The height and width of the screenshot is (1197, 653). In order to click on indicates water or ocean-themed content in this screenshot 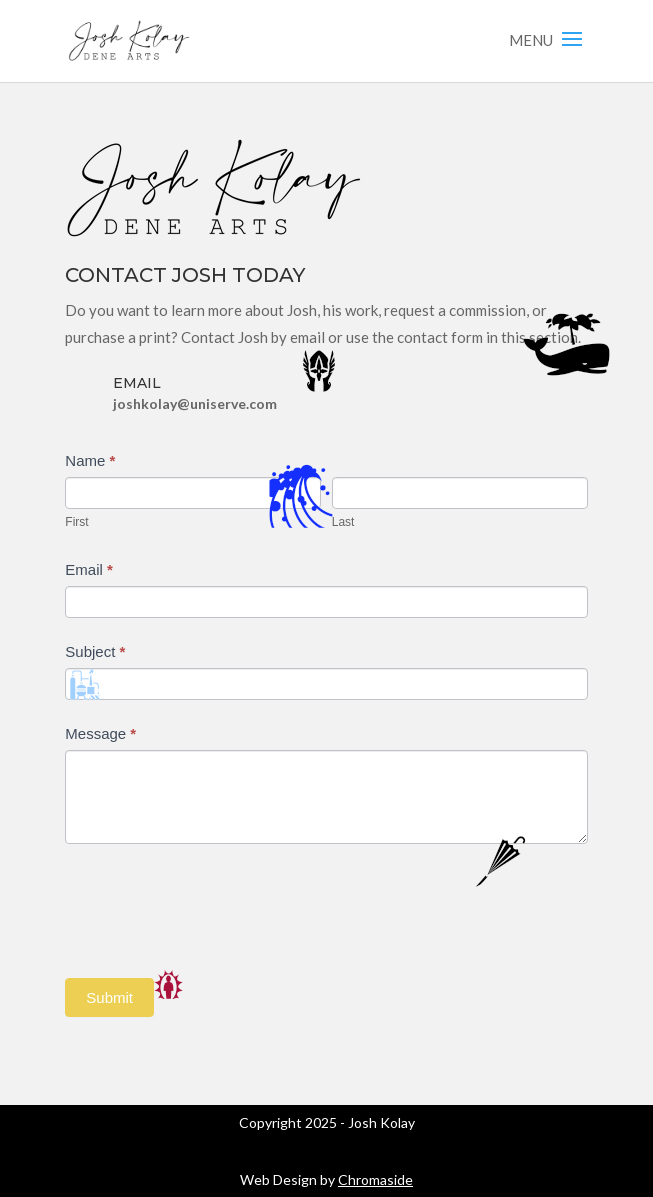, I will do `click(301, 496)`.